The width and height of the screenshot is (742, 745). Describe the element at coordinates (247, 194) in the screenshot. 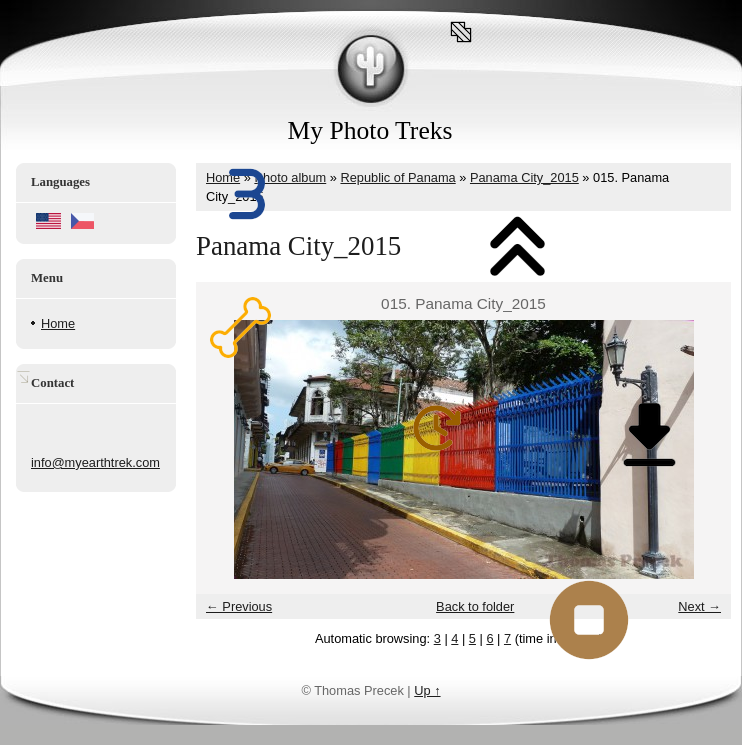

I see `indicates the number 3 in a list or count` at that location.